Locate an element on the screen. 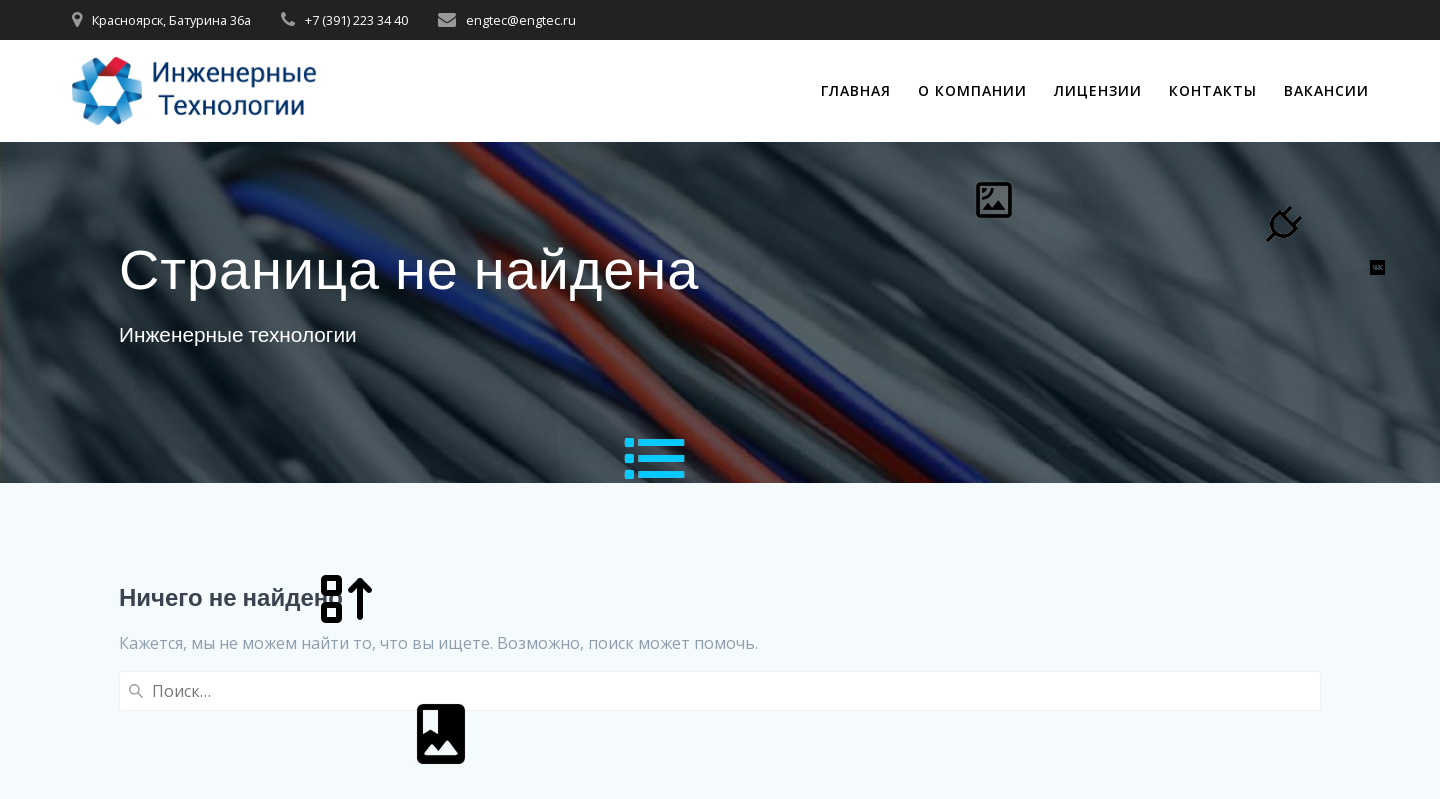  indicates 4K resolution video quality is located at coordinates (1377, 267).